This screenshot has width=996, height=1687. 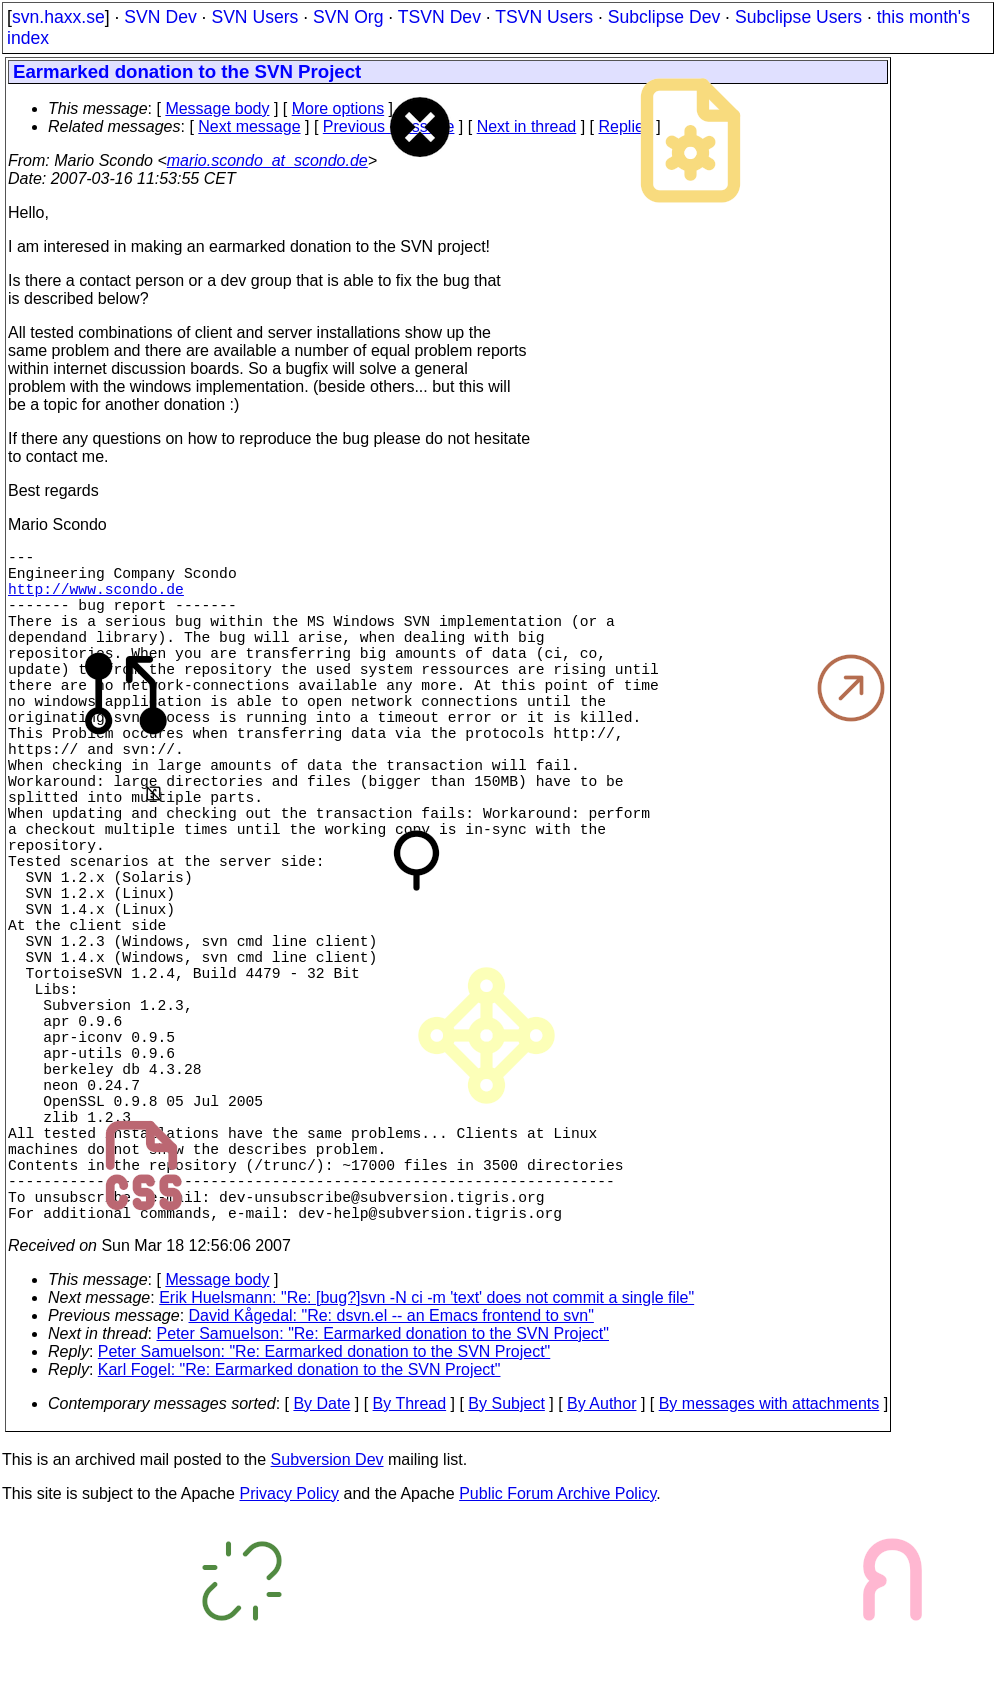 What do you see at coordinates (486, 1035) in the screenshot?
I see `view star-ring network topology` at bounding box center [486, 1035].